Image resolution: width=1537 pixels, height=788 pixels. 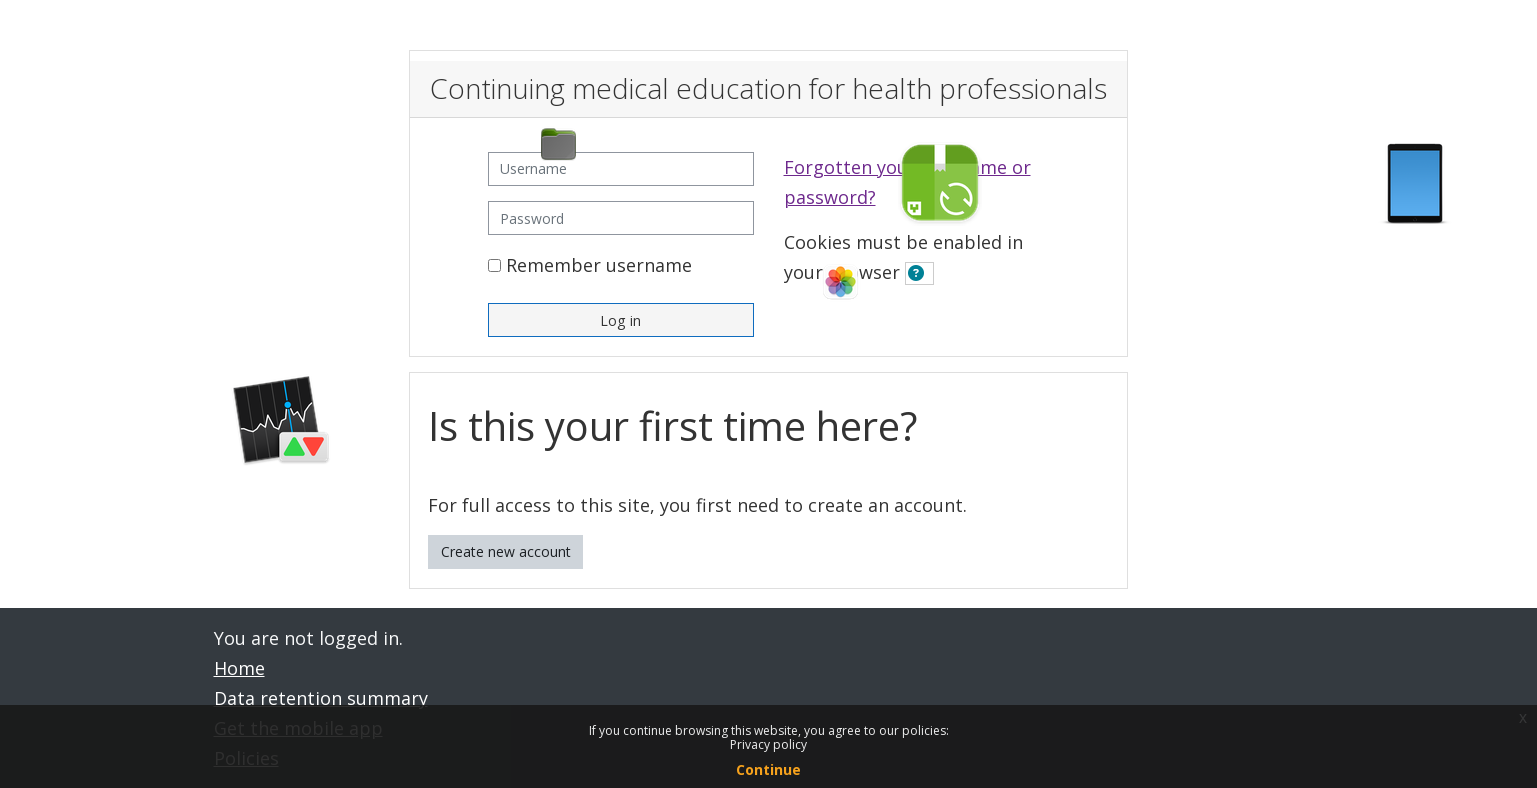 What do you see at coordinates (558, 143) in the screenshot?
I see `open folder to view contents` at bounding box center [558, 143].